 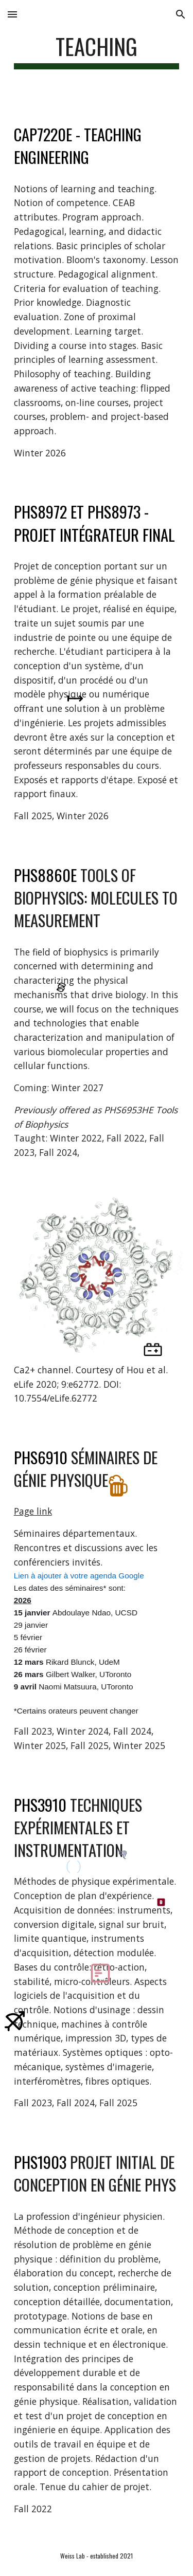 What do you see at coordinates (153, 1350) in the screenshot?
I see `check vehicle battery status` at bounding box center [153, 1350].